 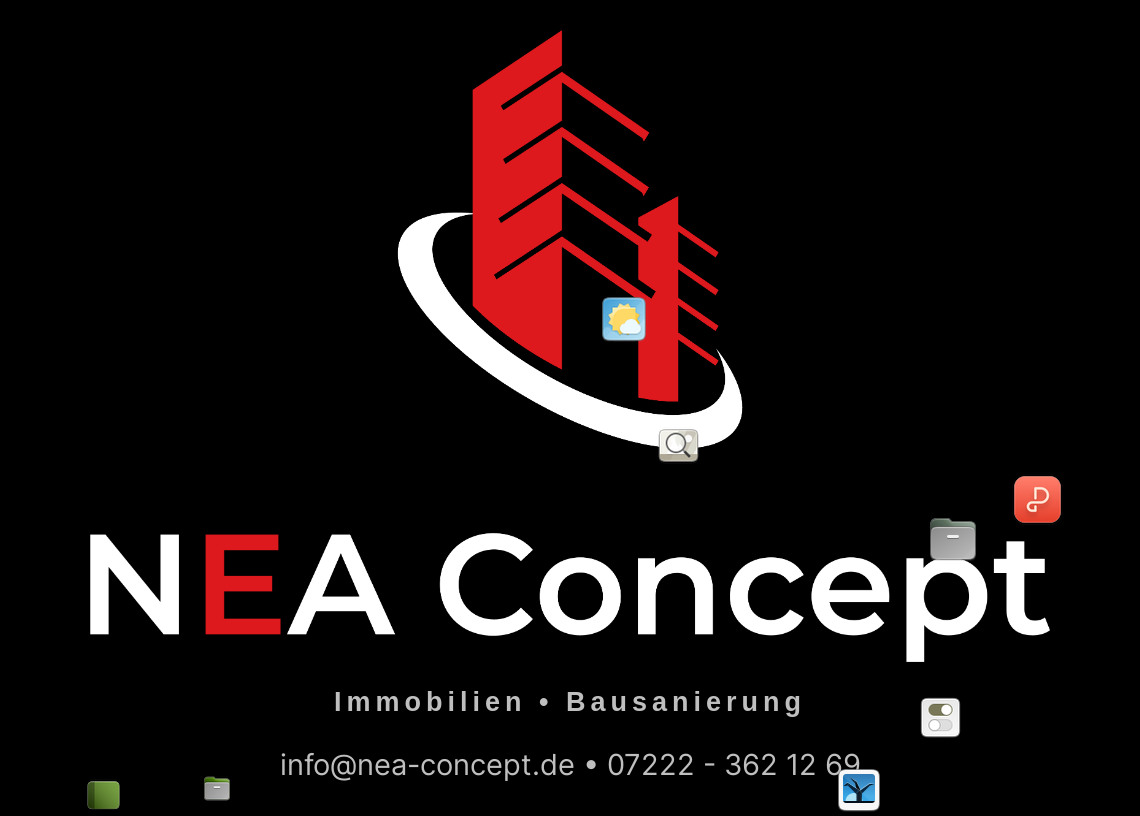 I want to click on open shotwell photo manager, so click(x=859, y=790).